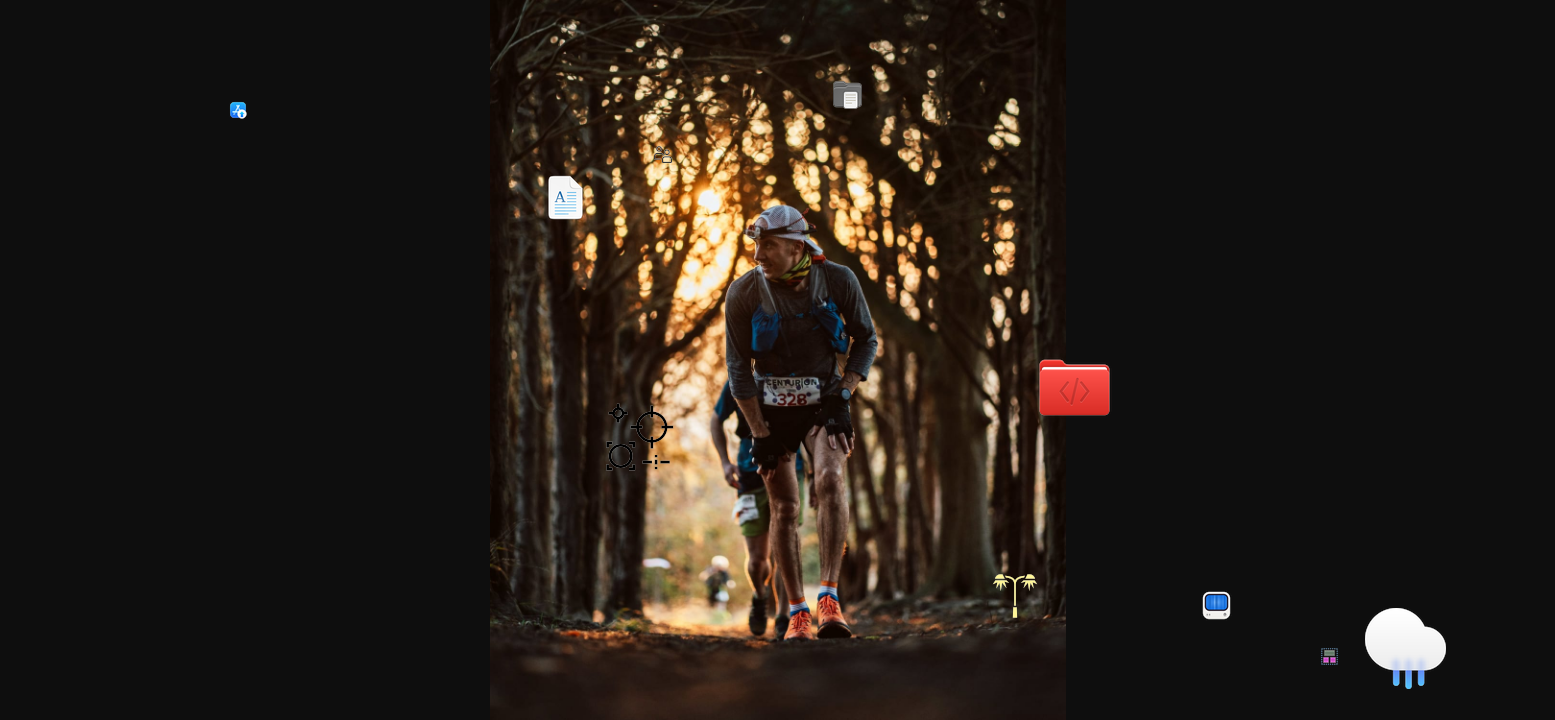 The height and width of the screenshot is (720, 1555). I want to click on select multiple targets or objects, so click(638, 437).